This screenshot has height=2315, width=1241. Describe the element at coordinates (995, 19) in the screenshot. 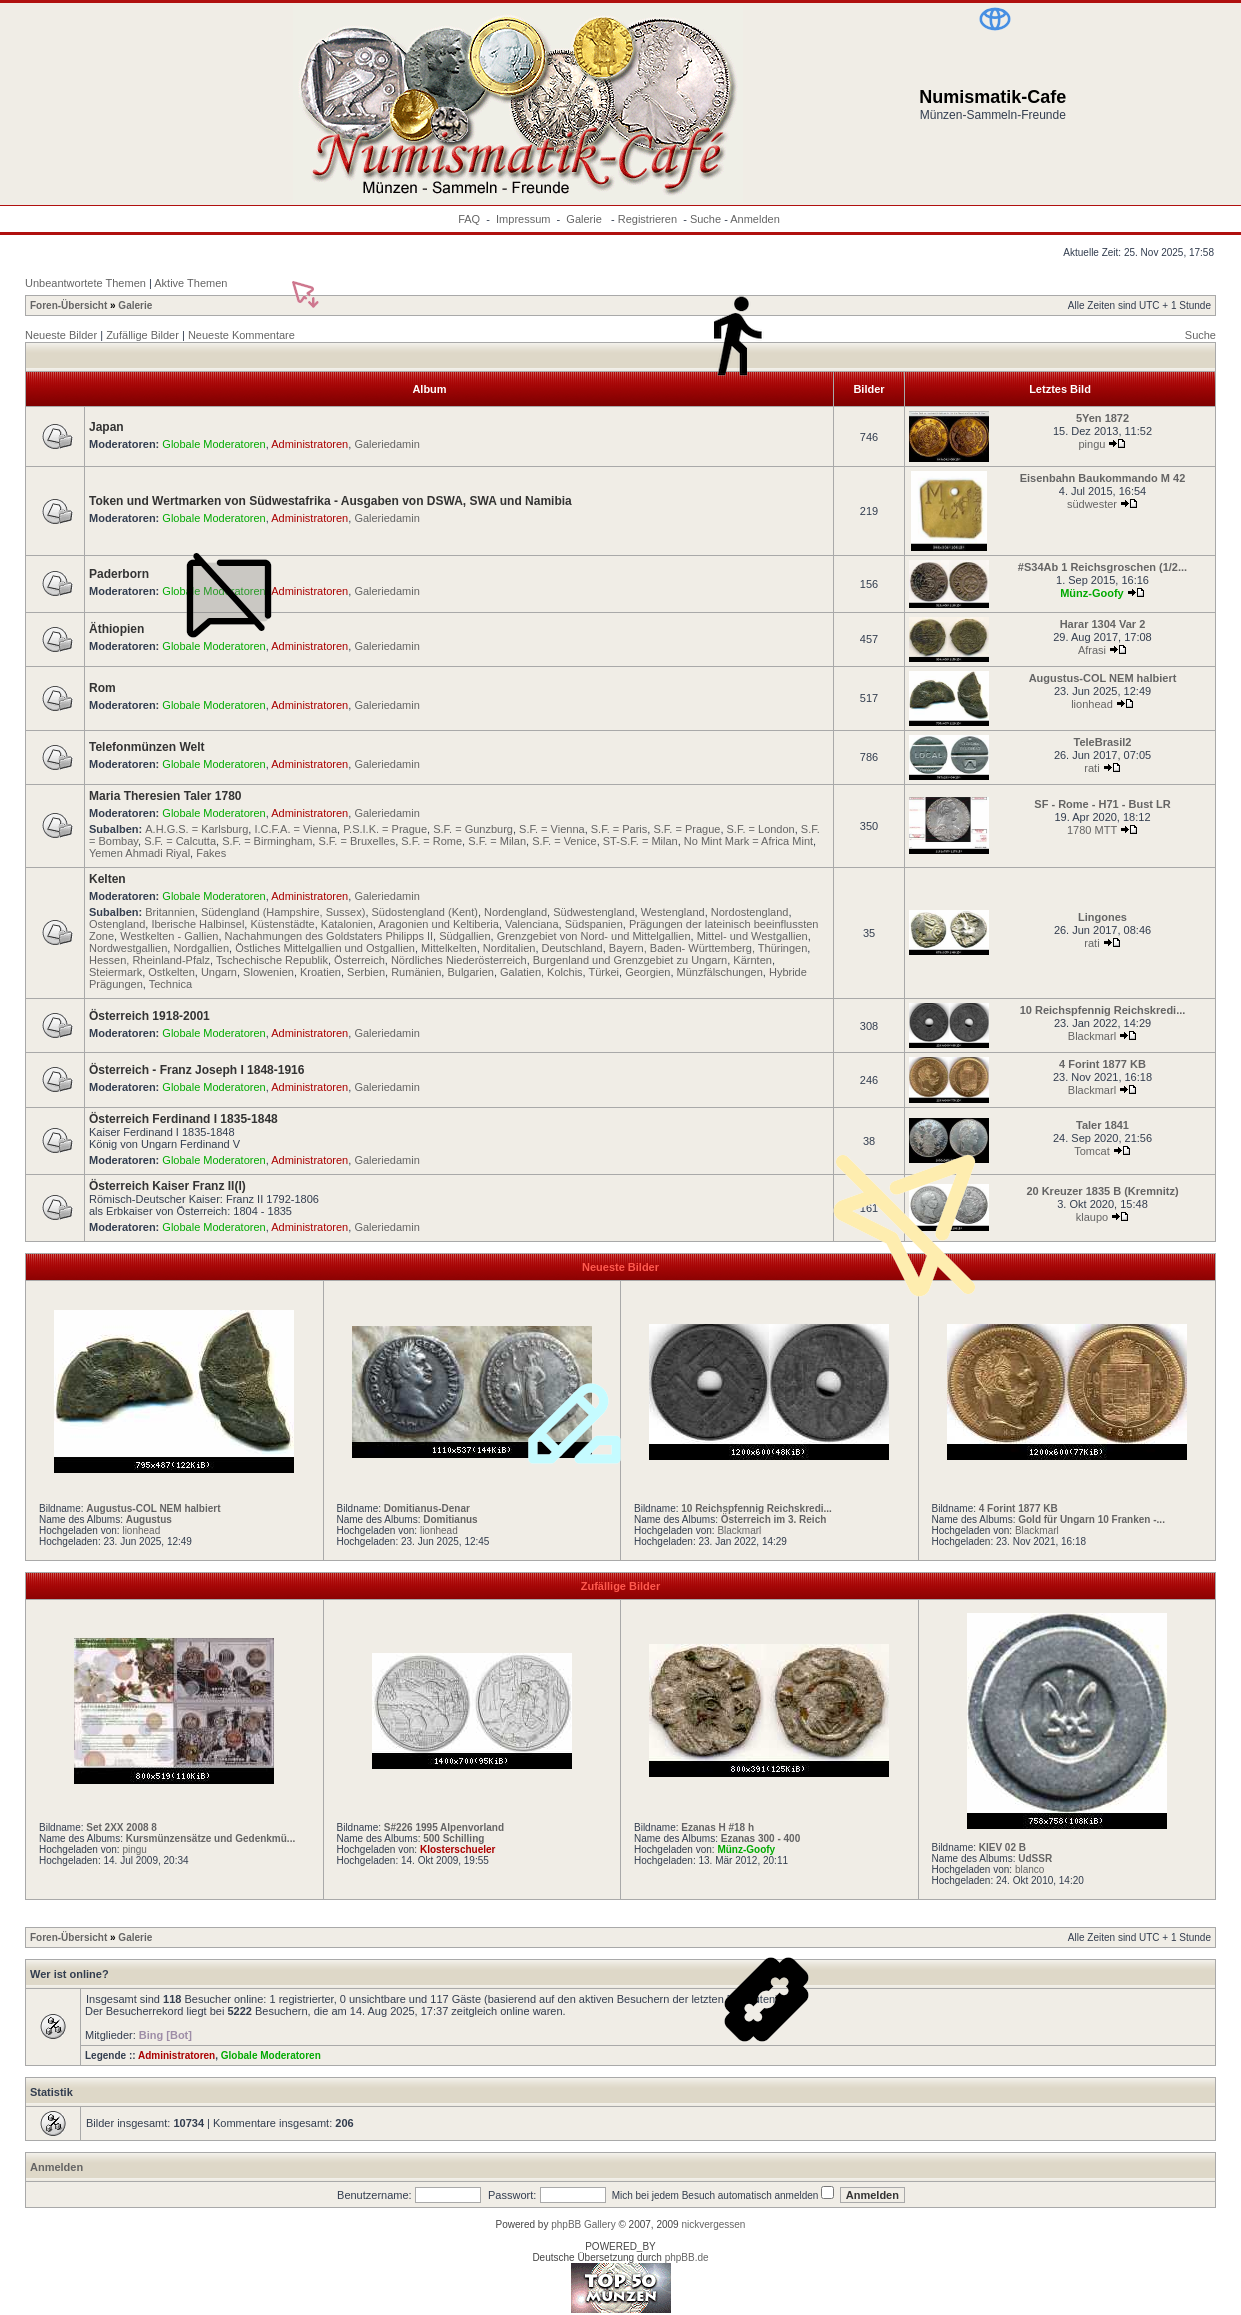

I see `Toyota brand logo` at that location.